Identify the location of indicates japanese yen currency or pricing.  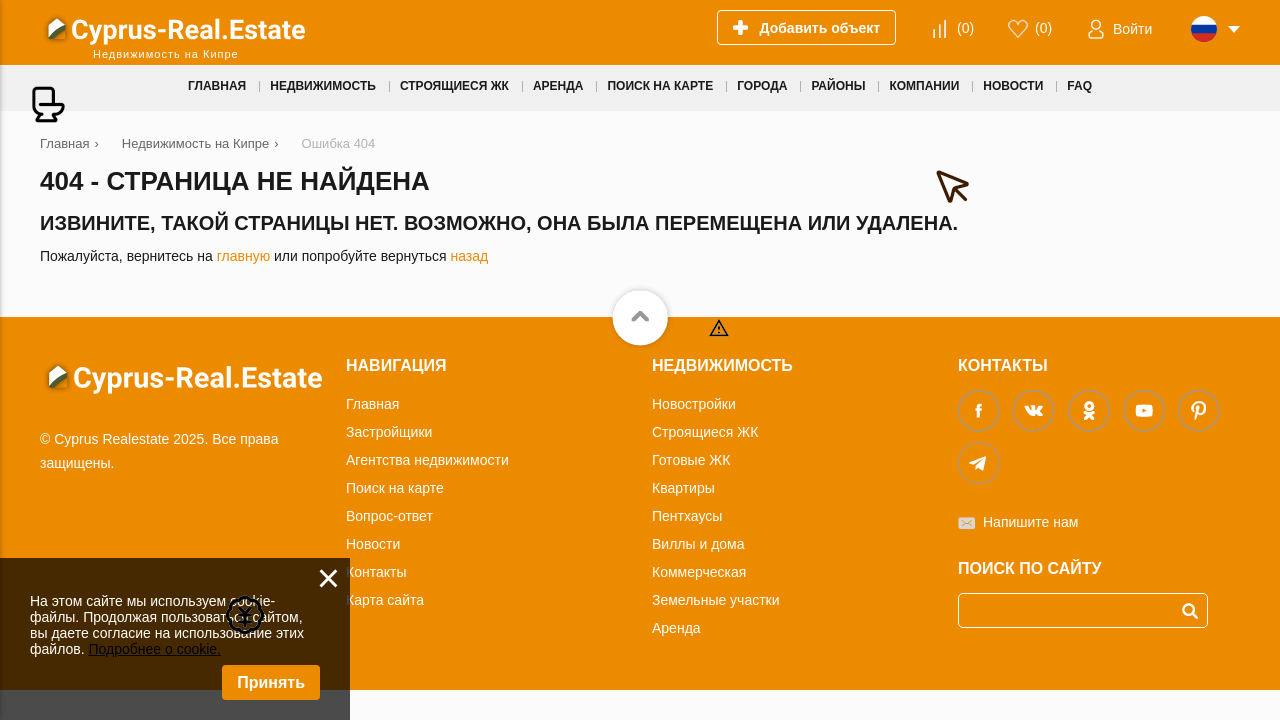
(245, 615).